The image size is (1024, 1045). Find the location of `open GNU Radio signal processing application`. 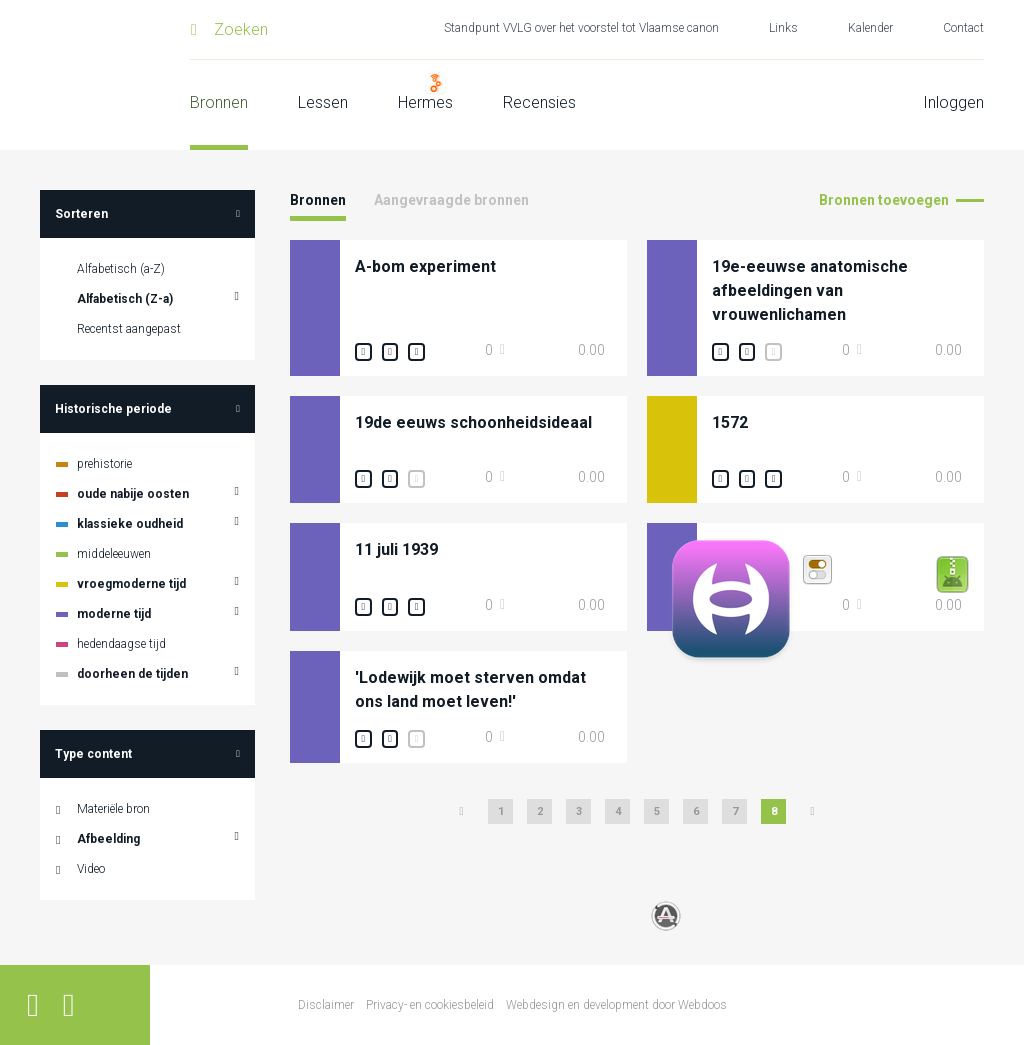

open GNU Radio signal processing application is located at coordinates (435, 83).